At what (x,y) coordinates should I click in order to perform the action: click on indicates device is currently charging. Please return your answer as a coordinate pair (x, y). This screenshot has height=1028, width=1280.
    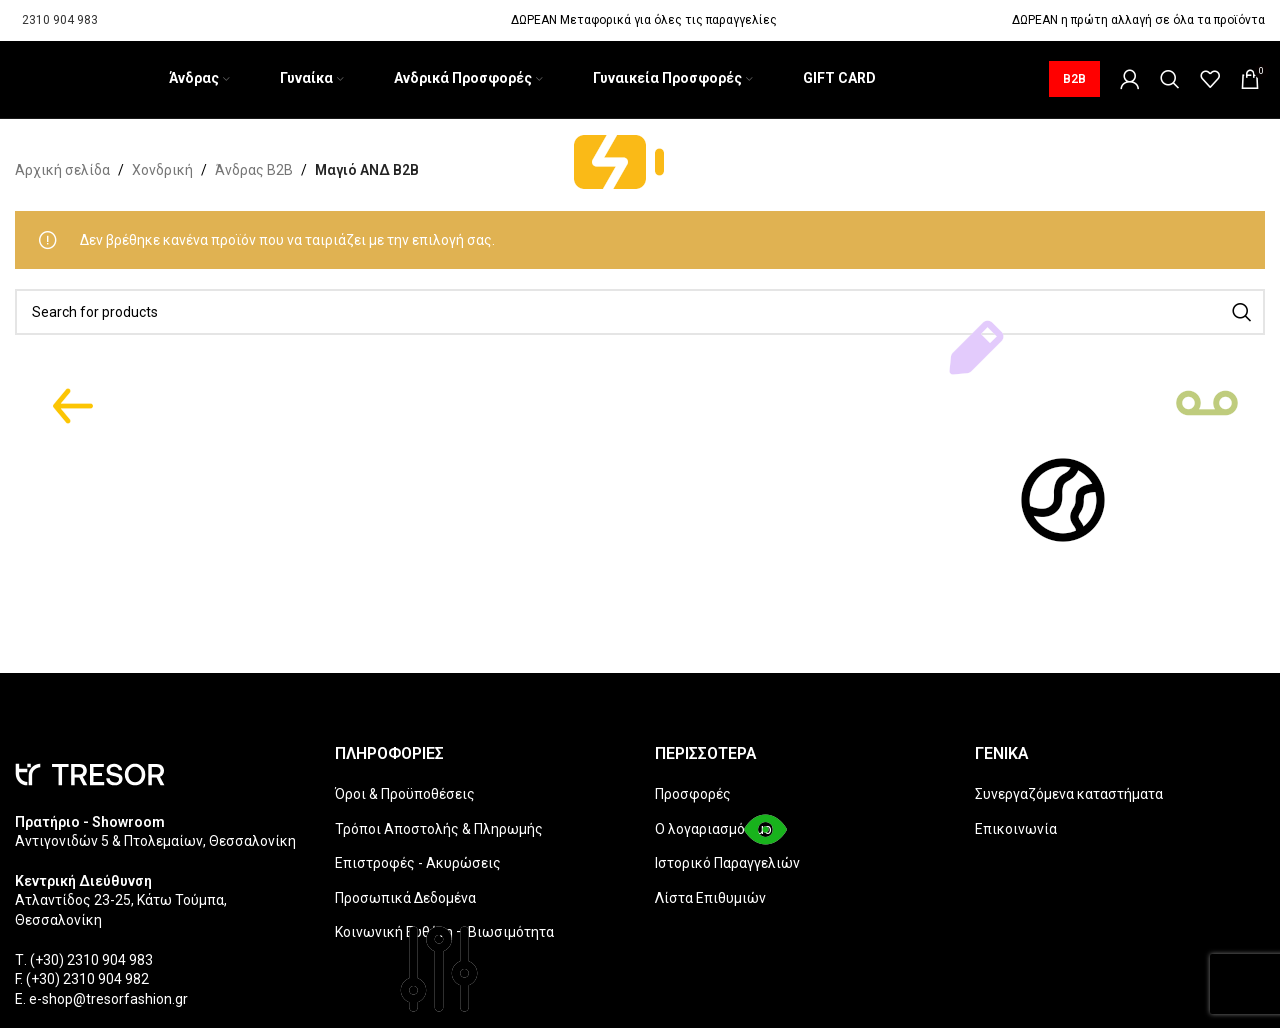
    Looking at the image, I should click on (619, 162).